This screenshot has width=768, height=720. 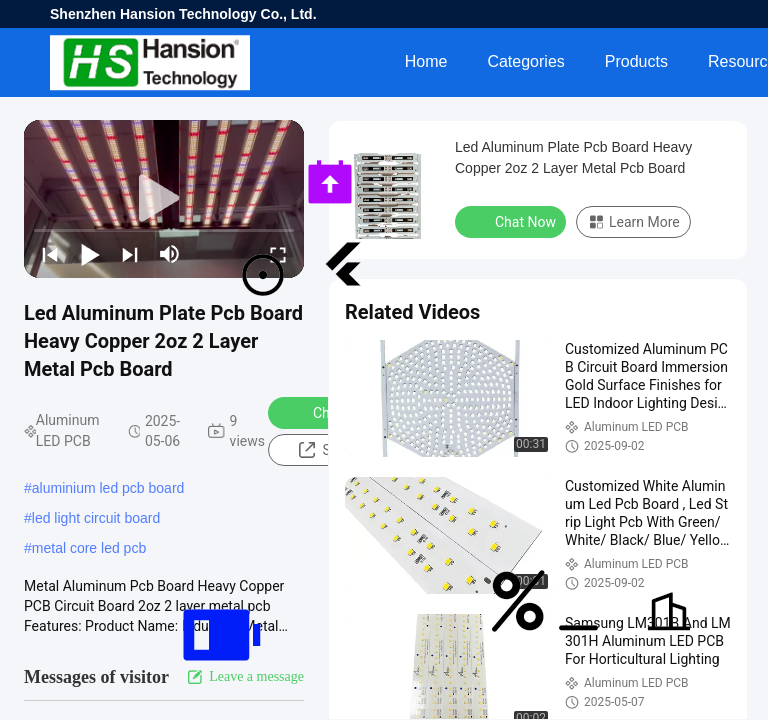 What do you see at coordinates (344, 264) in the screenshot?
I see `Flutter framework logo` at bounding box center [344, 264].